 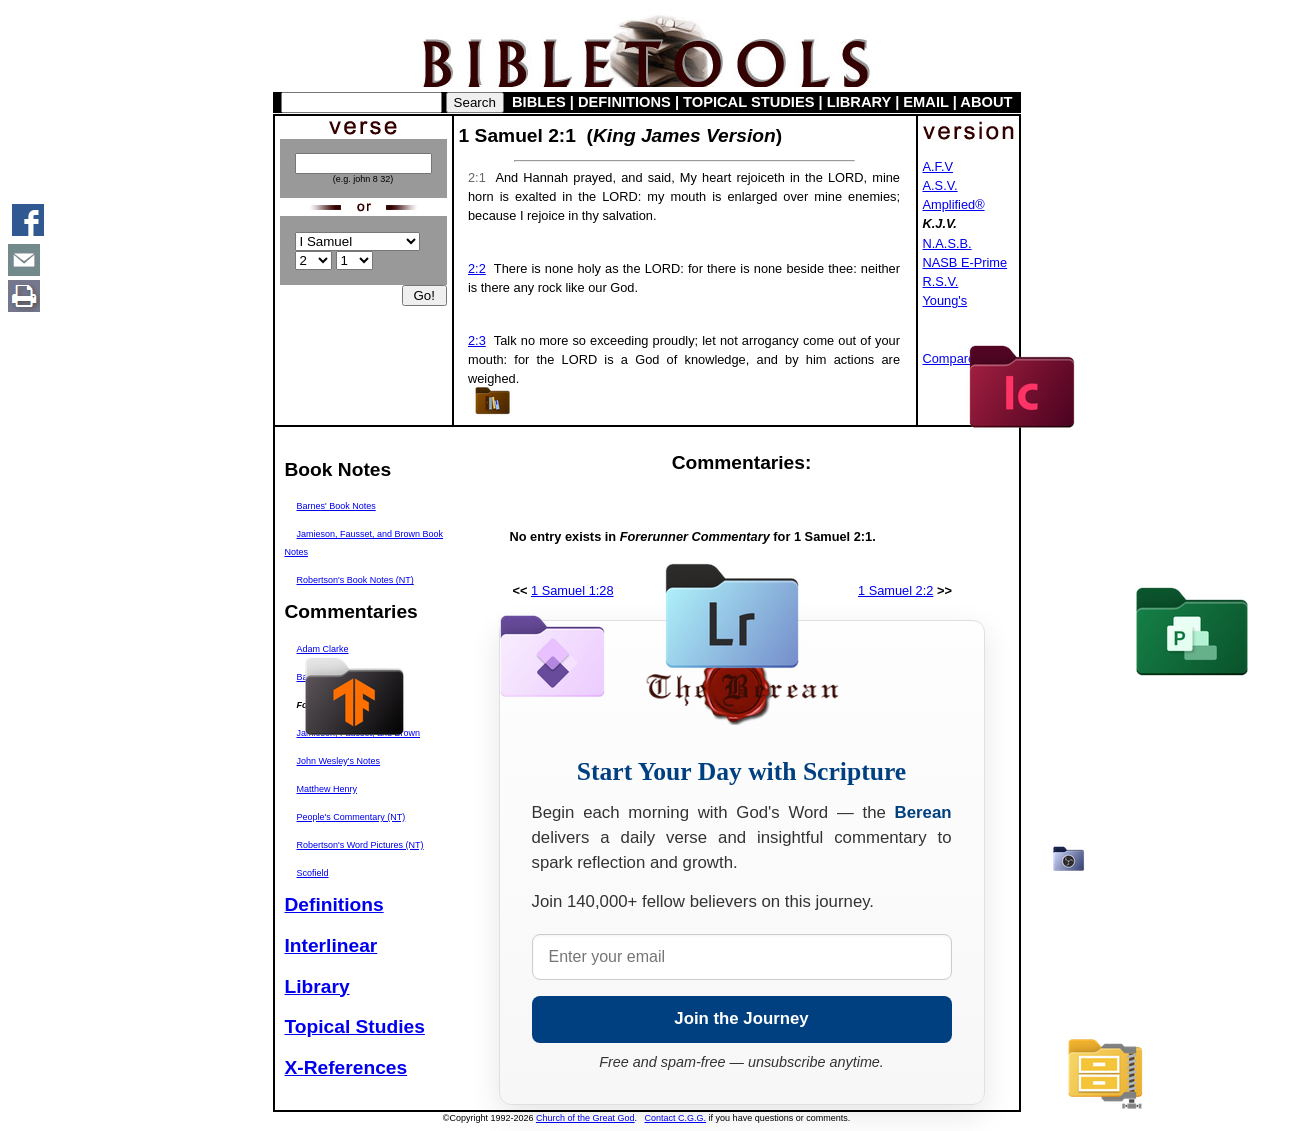 What do you see at coordinates (1191, 634) in the screenshot?
I see `open folder containing microsoft project files` at bounding box center [1191, 634].